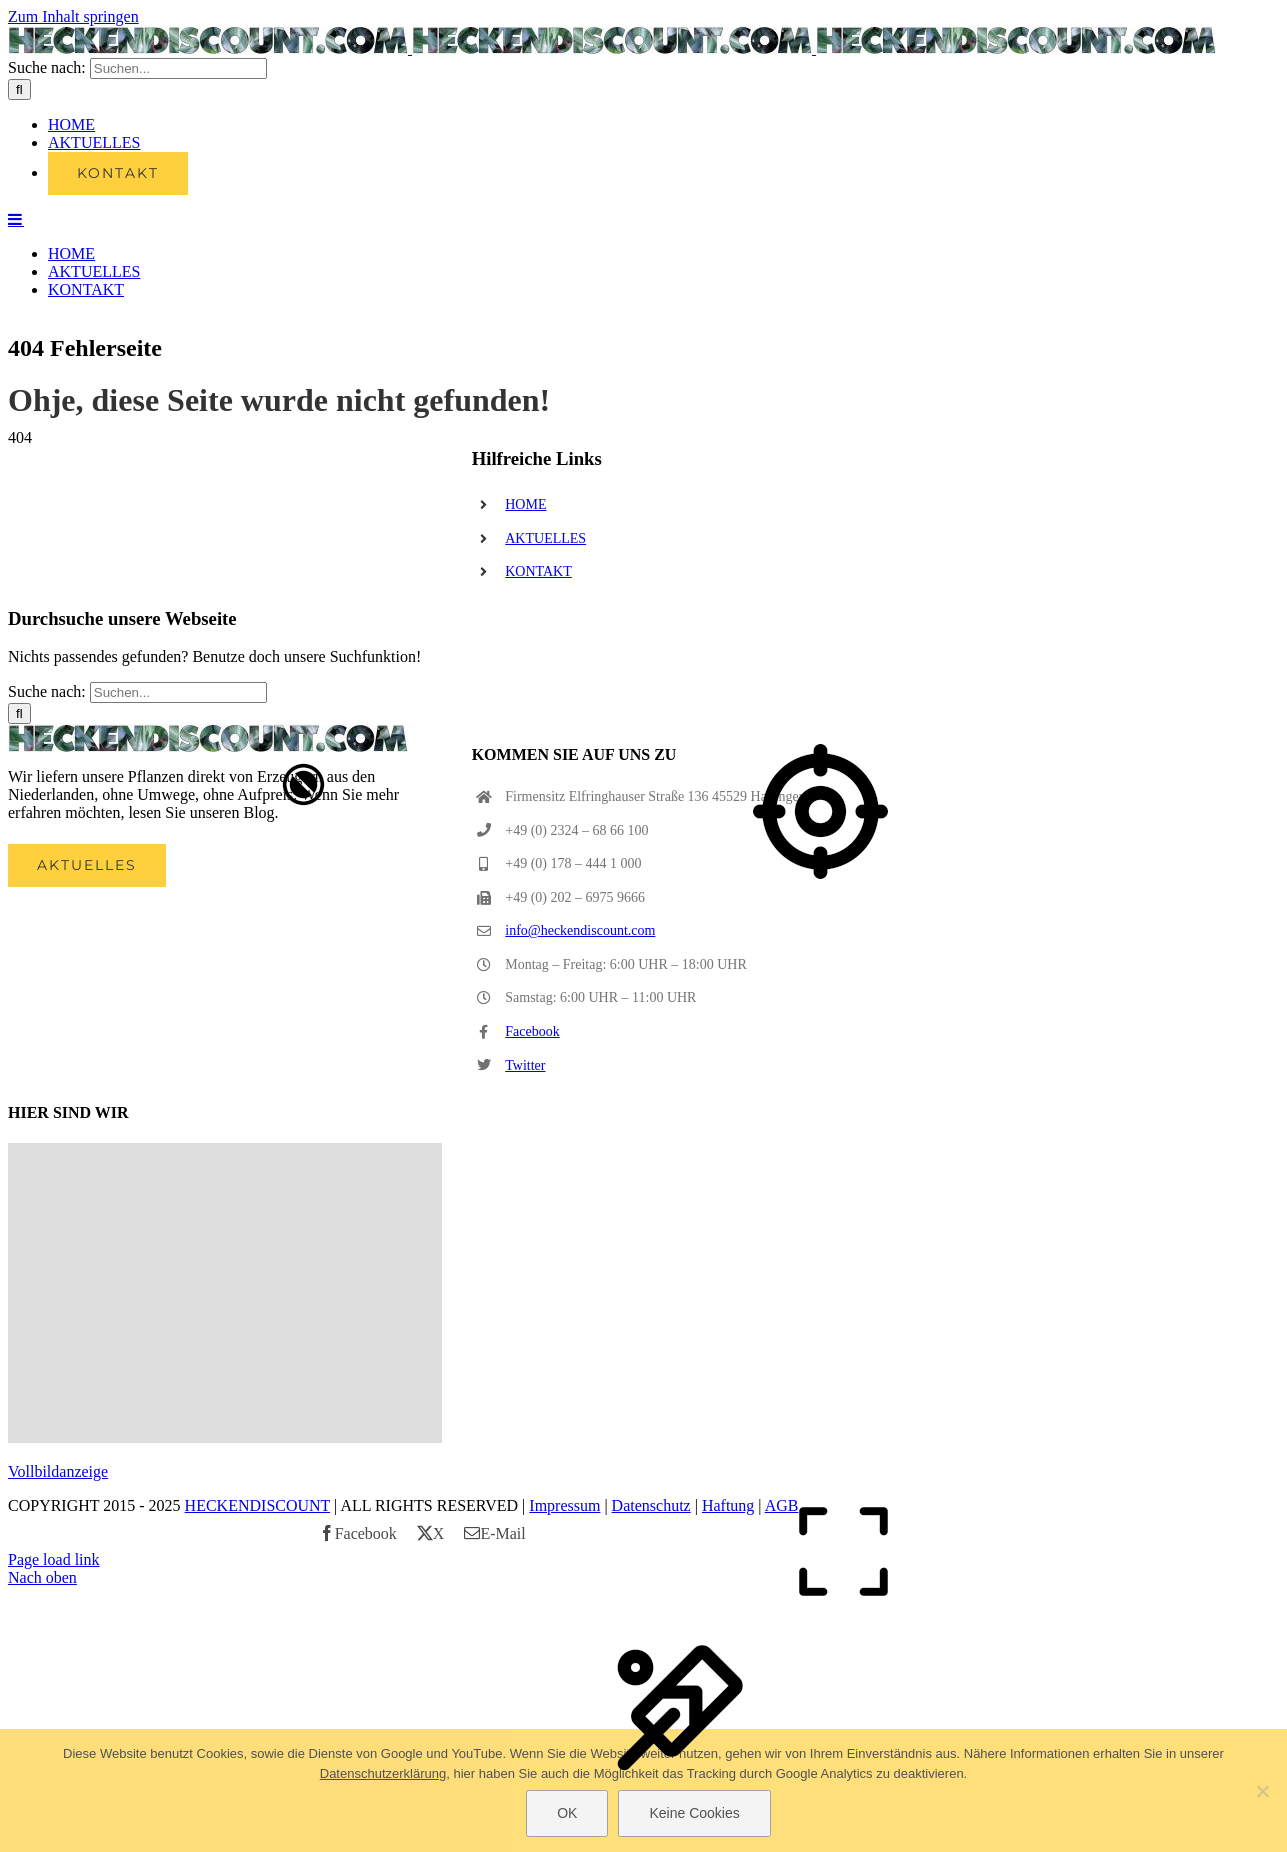  Describe the element at coordinates (820, 811) in the screenshot. I see `center map on current location` at that location.